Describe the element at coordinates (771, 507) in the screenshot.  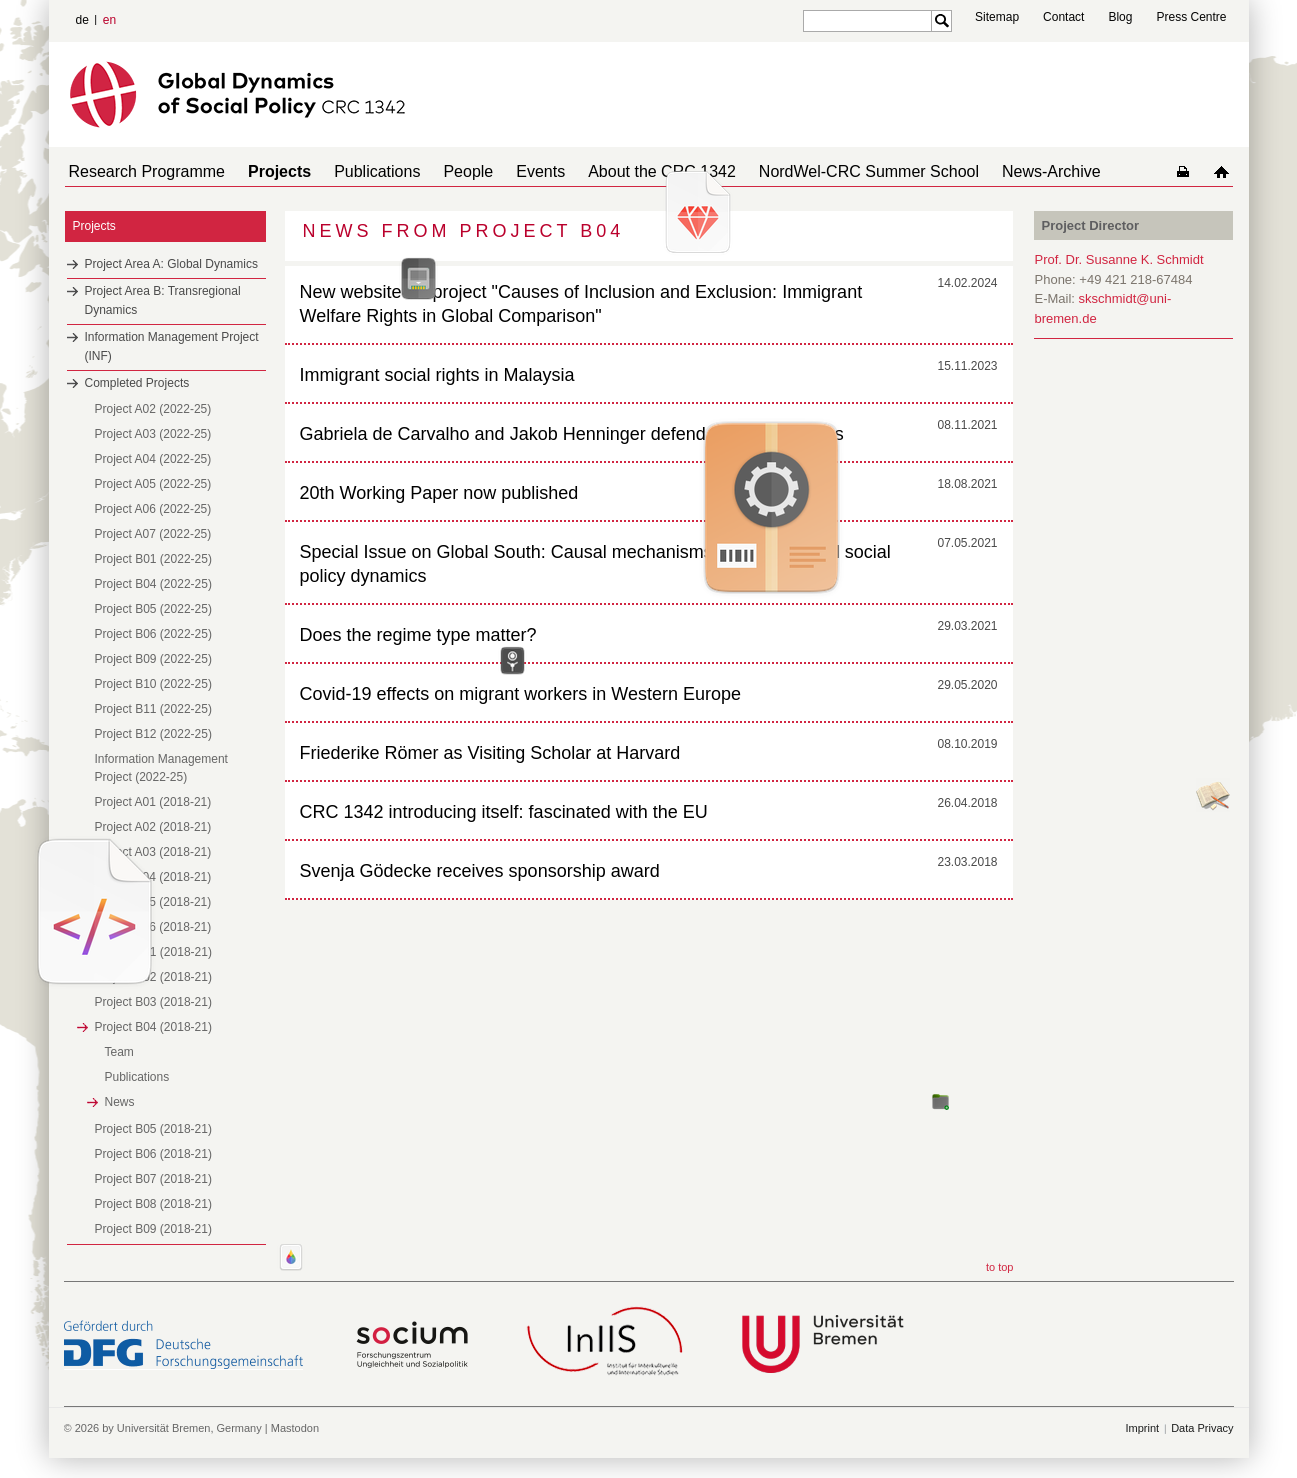
I see `software package being configured or installed` at that location.